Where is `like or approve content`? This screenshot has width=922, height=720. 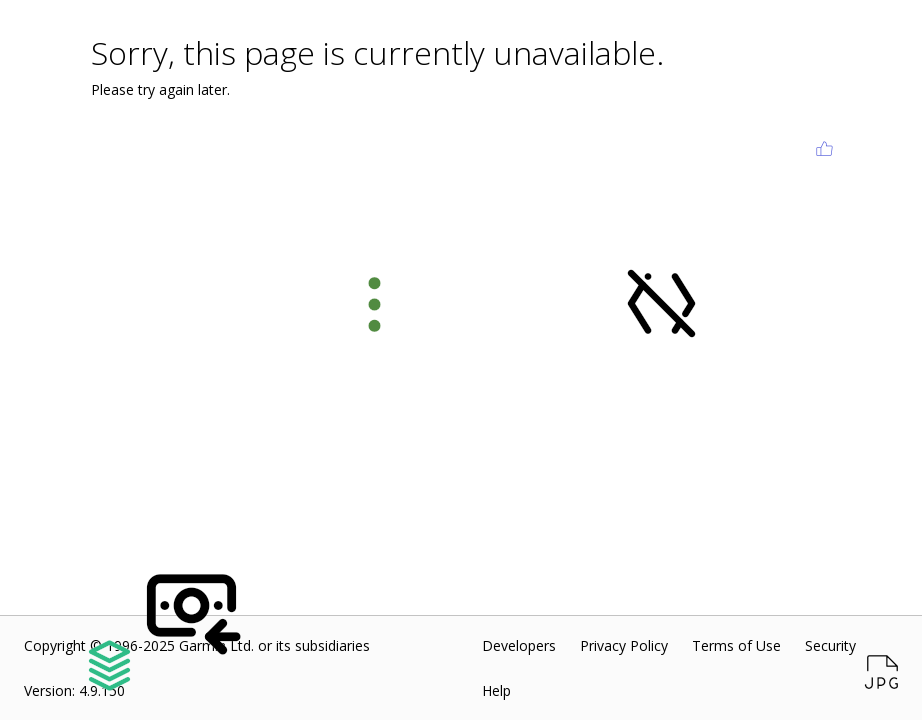
like or approve content is located at coordinates (824, 149).